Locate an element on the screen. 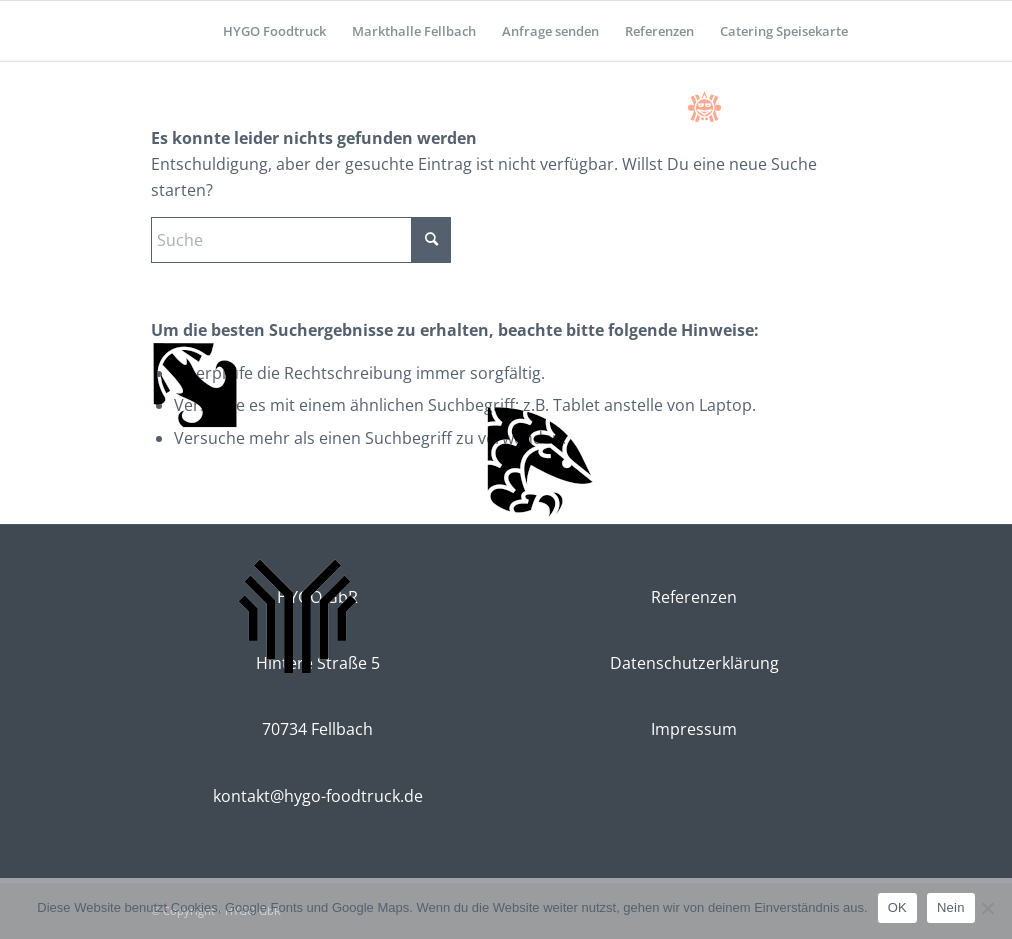  view aztec or mesoamerican themed content is located at coordinates (704, 106).